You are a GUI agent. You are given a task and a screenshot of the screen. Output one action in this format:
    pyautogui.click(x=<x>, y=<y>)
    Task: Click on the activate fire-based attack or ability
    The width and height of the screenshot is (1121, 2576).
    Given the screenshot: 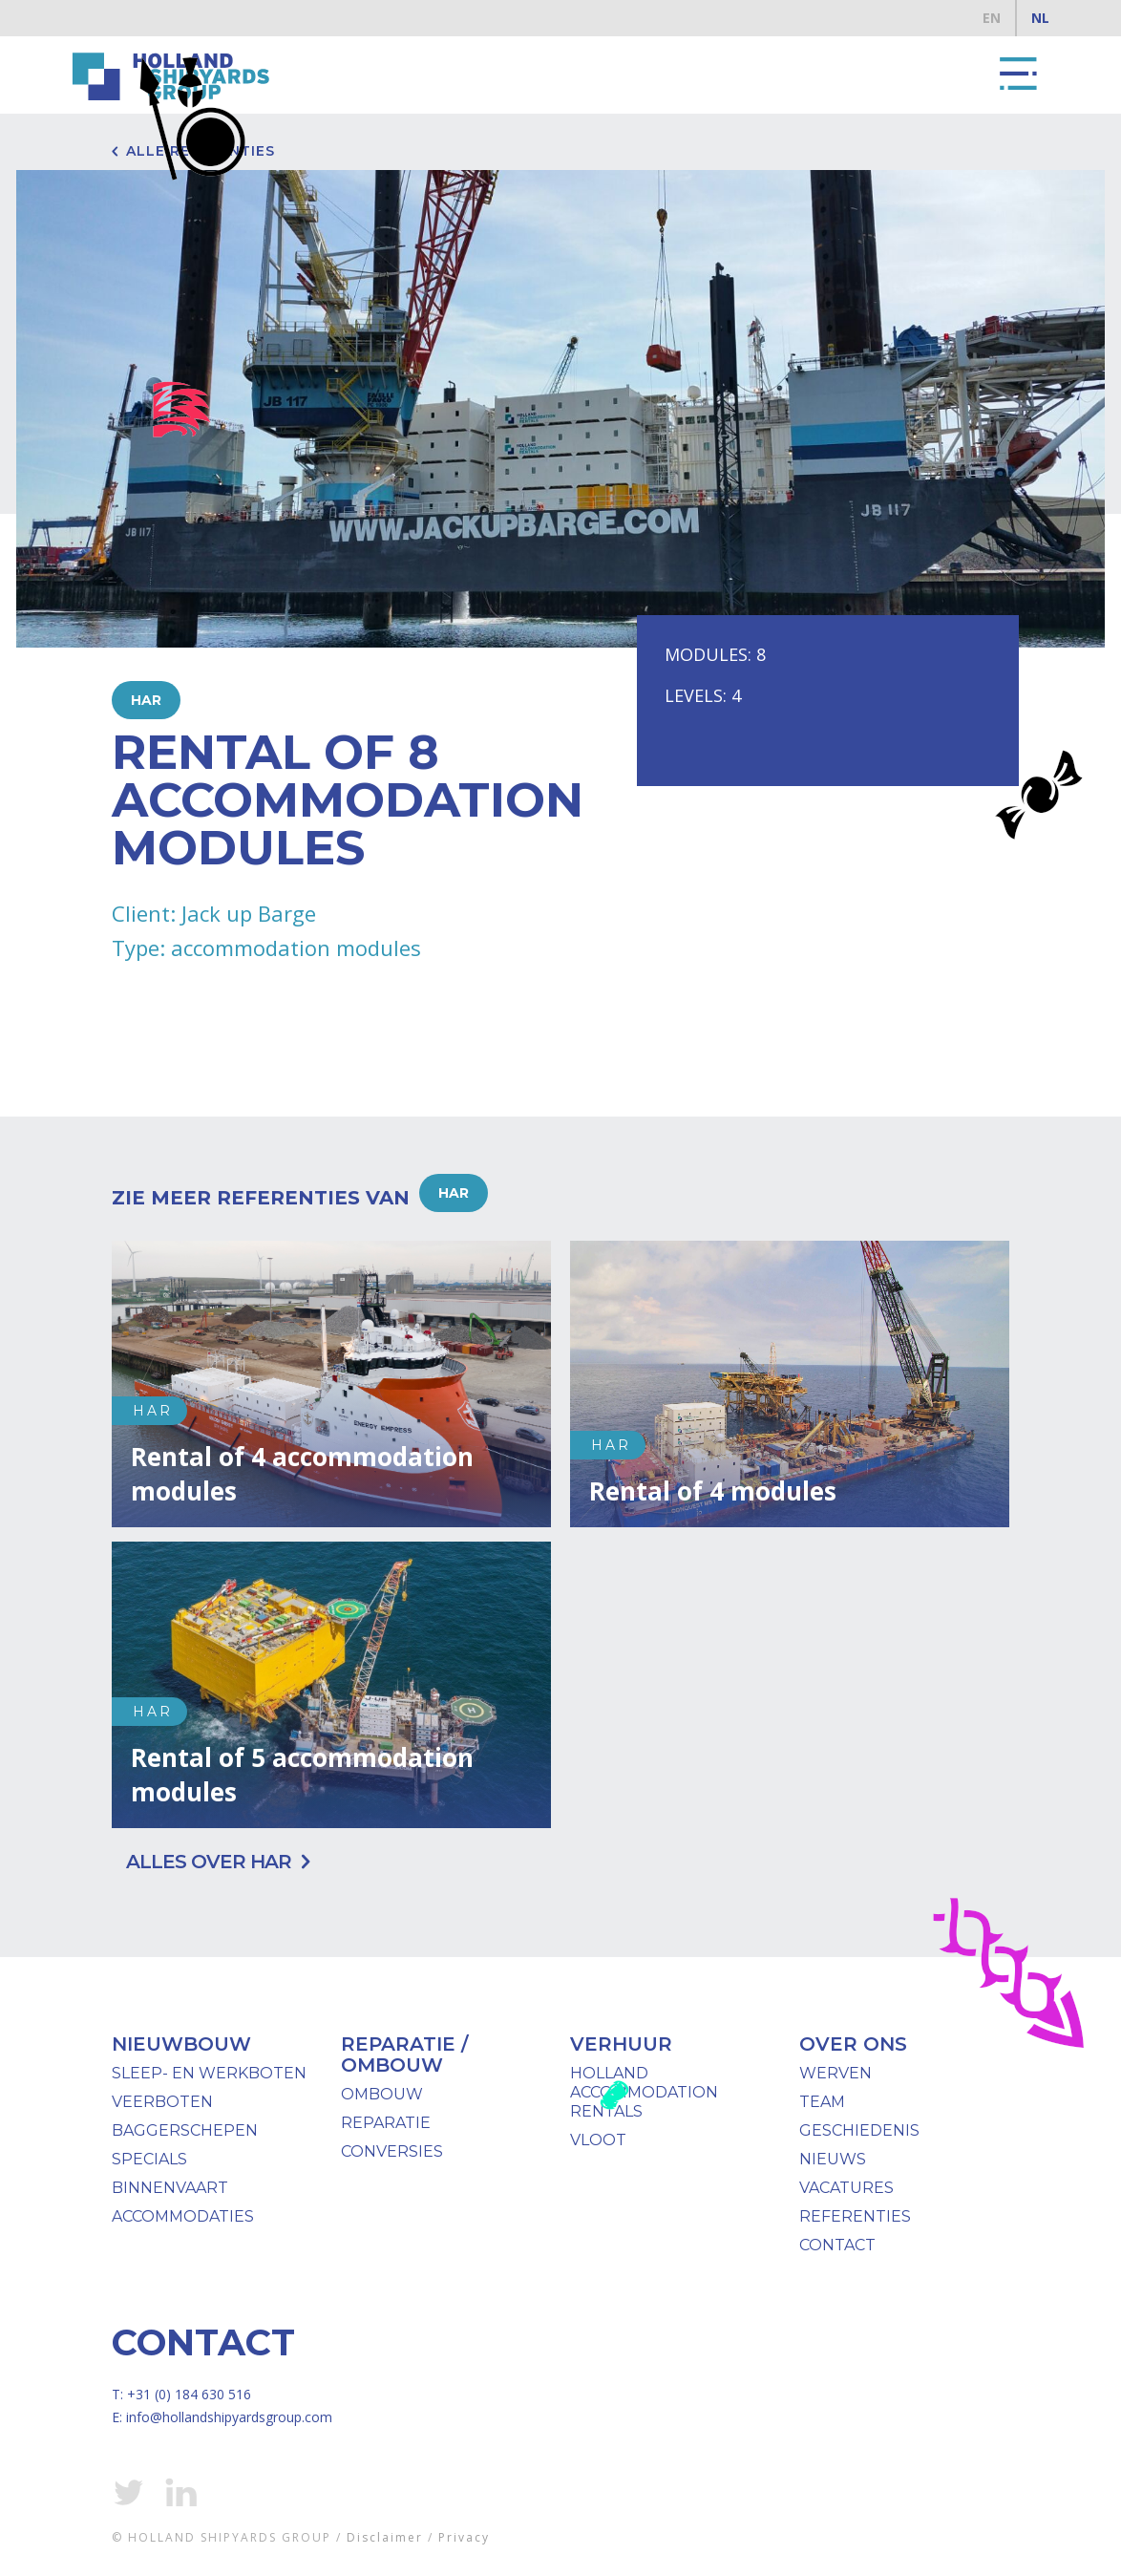 What is the action you would take?
    pyautogui.click(x=181, y=408)
    